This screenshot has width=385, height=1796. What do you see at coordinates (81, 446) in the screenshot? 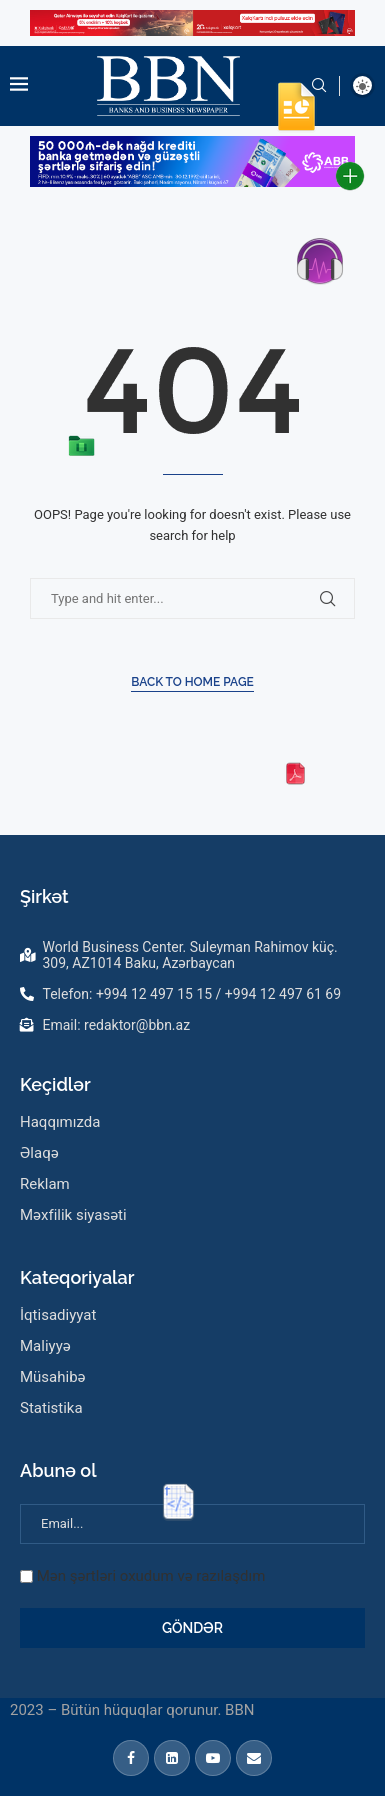
I see `open windows subsystem for android files` at bounding box center [81, 446].